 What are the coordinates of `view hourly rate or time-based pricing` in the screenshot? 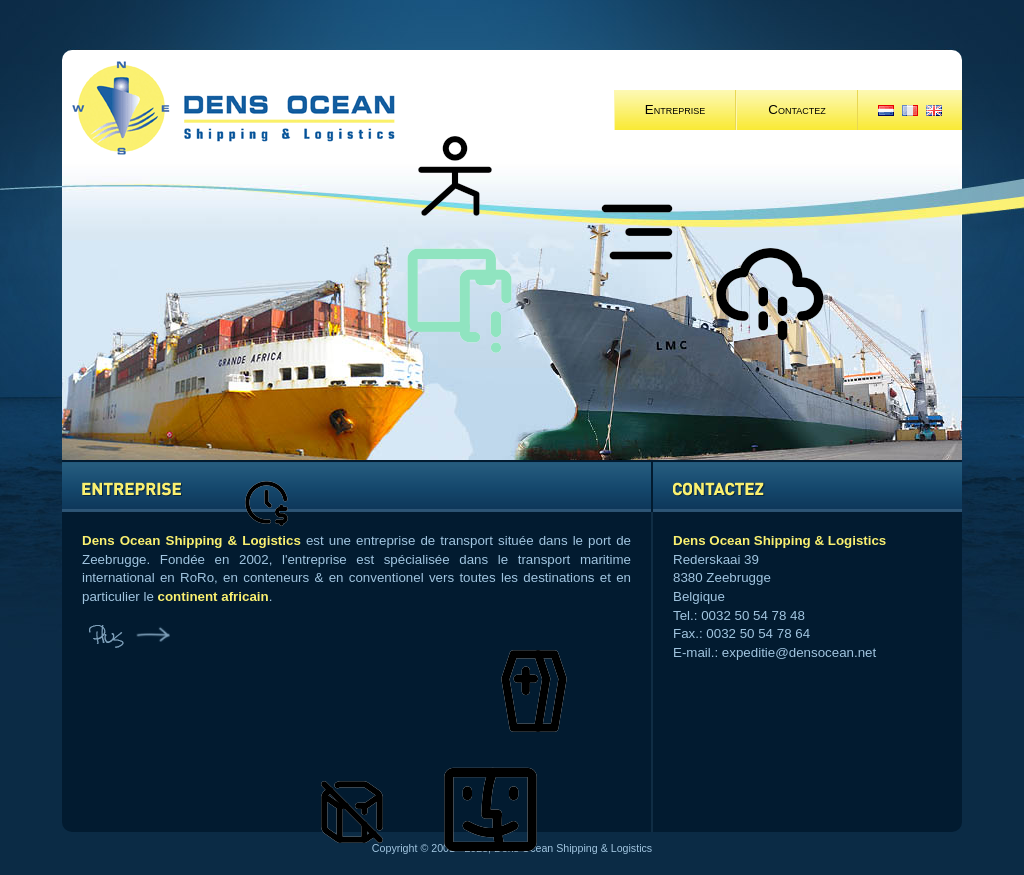 It's located at (266, 502).